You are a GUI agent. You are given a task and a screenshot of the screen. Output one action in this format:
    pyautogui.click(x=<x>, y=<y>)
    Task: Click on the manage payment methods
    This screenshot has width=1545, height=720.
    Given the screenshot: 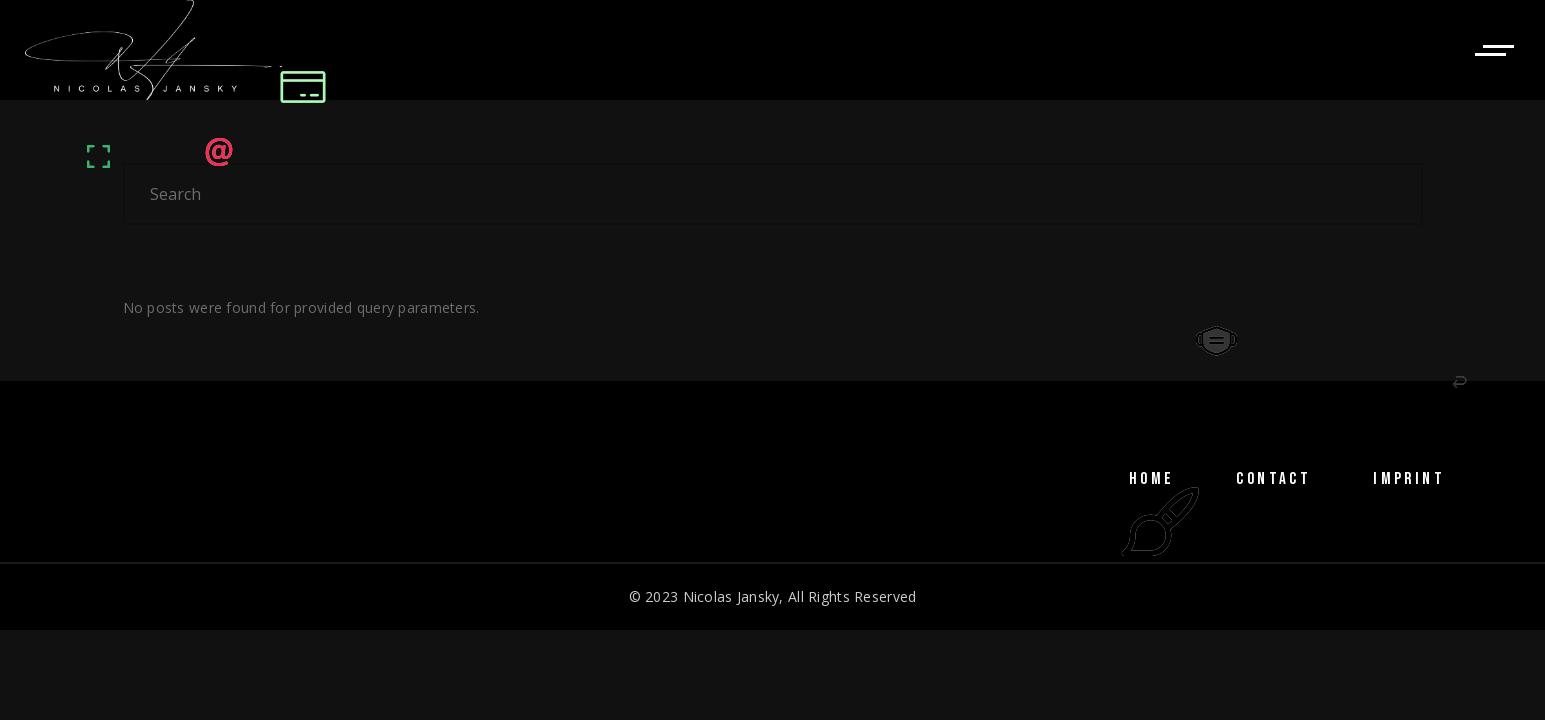 What is the action you would take?
    pyautogui.click(x=303, y=87)
    